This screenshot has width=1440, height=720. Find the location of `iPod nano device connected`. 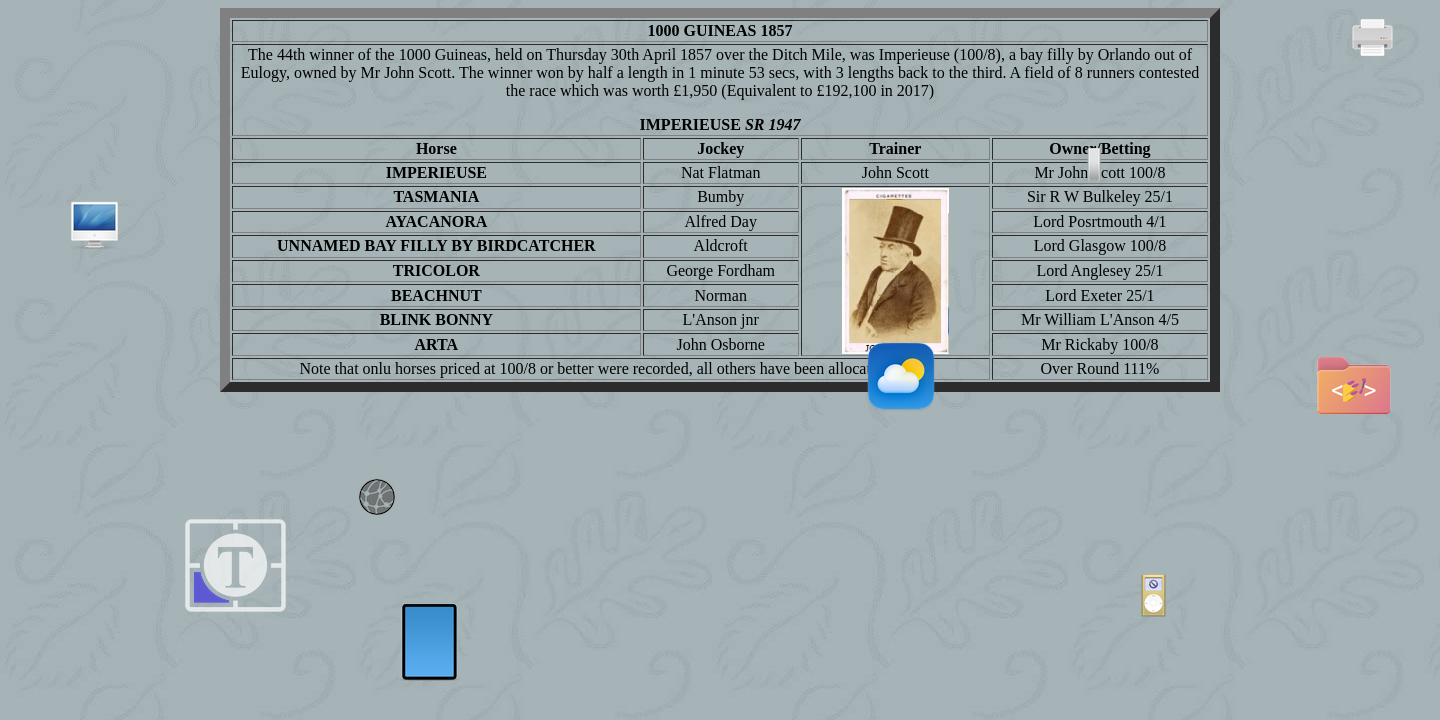

iPod nano device connected is located at coordinates (1094, 165).